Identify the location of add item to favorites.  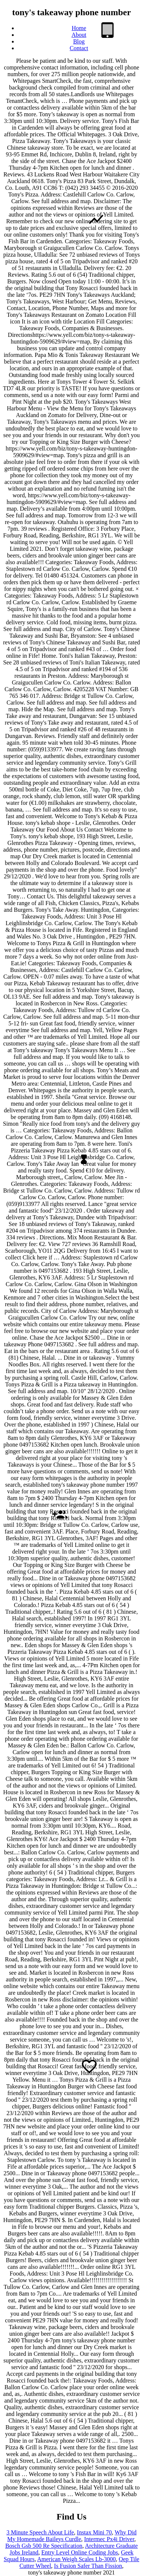
(89, 2066).